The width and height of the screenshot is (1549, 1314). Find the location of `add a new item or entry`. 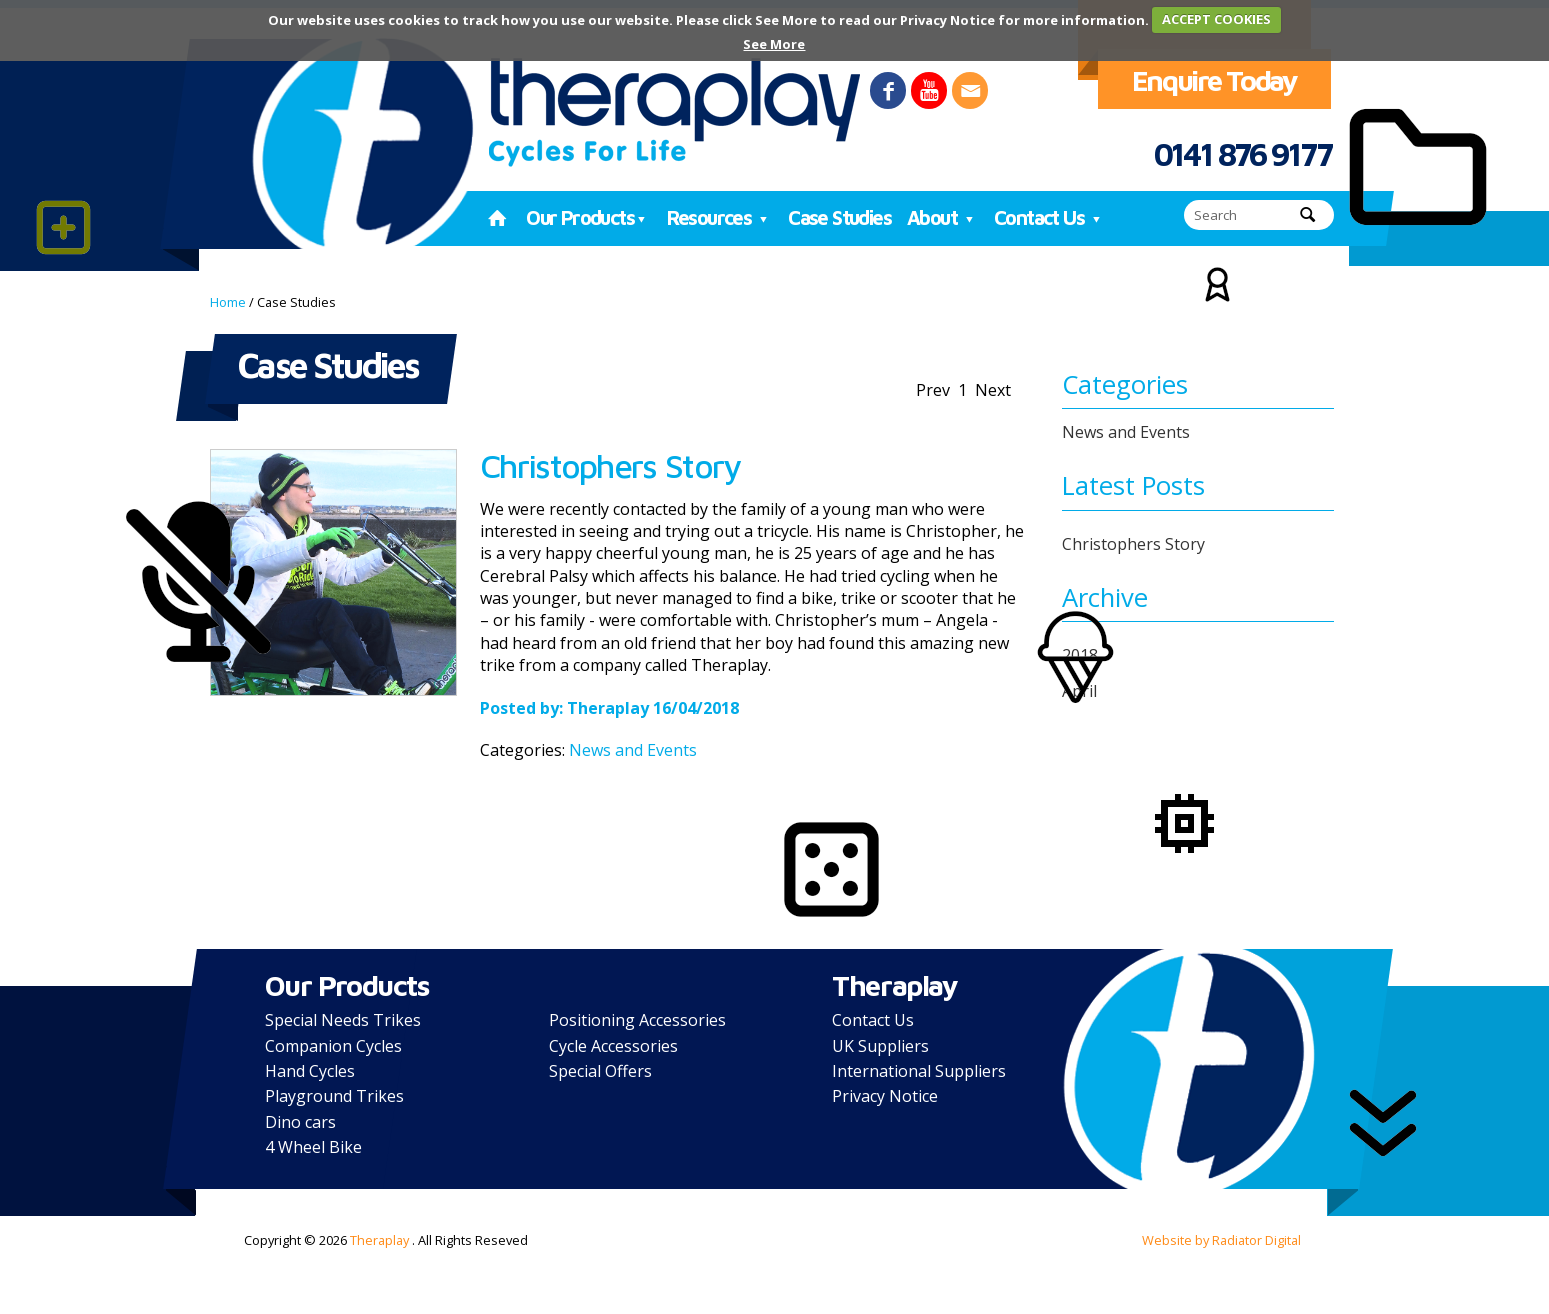

add a new item or entry is located at coordinates (63, 227).